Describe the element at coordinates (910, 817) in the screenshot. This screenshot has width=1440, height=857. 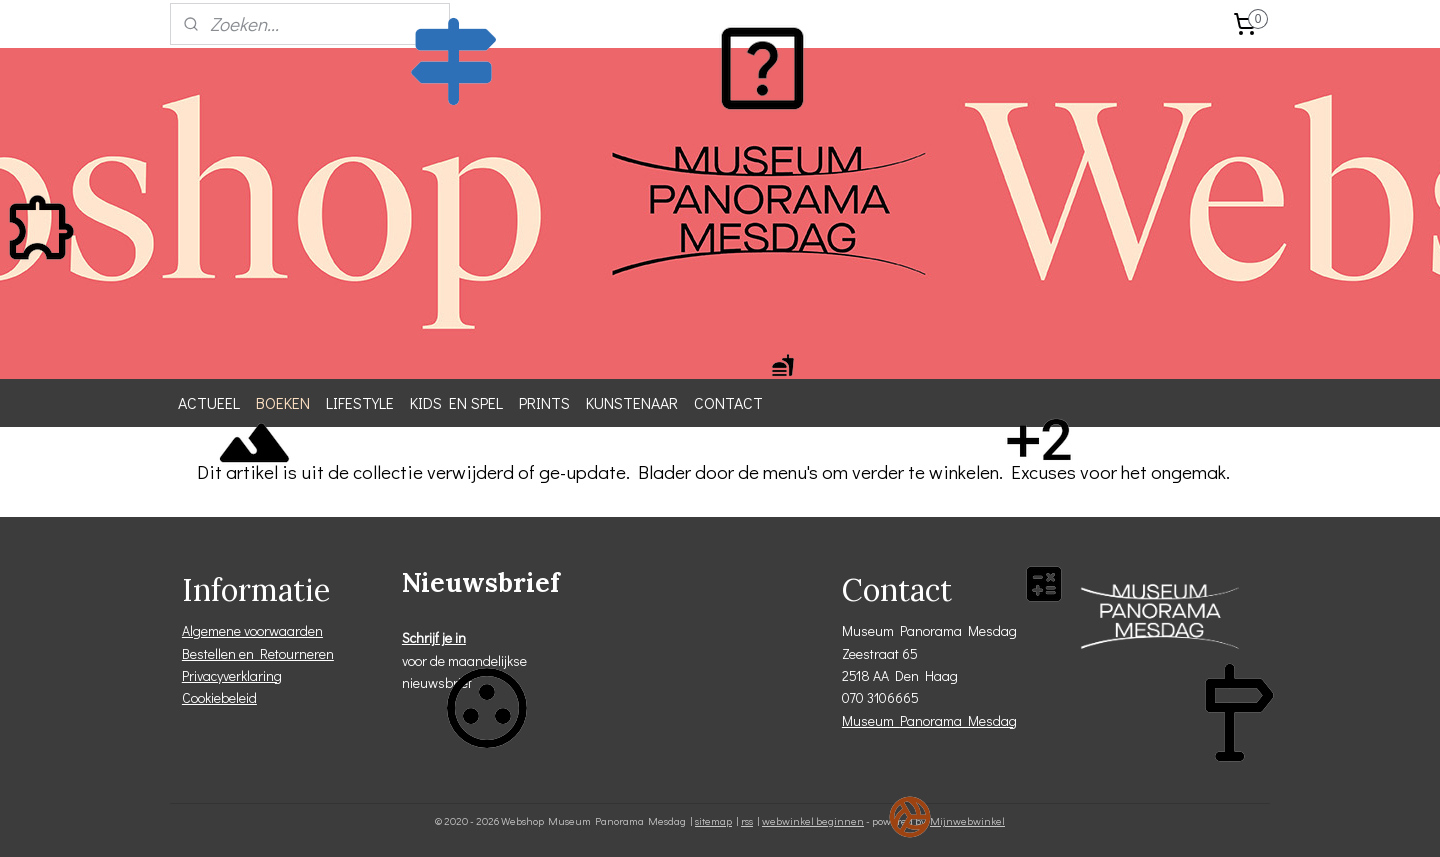
I see `access volleyball or beach sports content` at that location.